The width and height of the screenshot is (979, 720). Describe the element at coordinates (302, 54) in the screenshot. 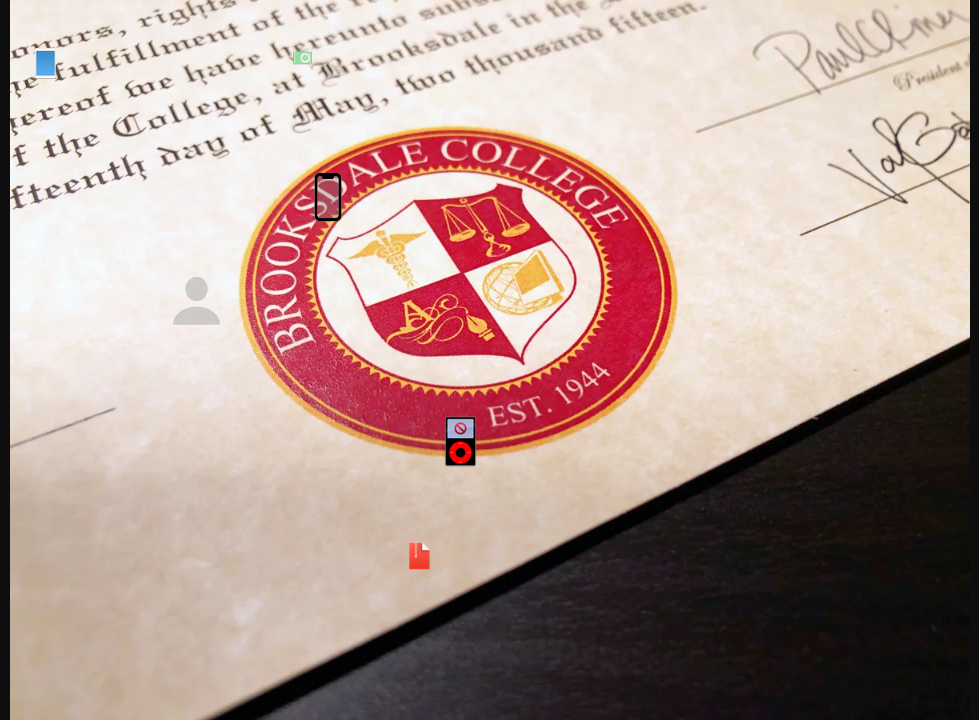

I see `iPod shuffle device connected` at that location.